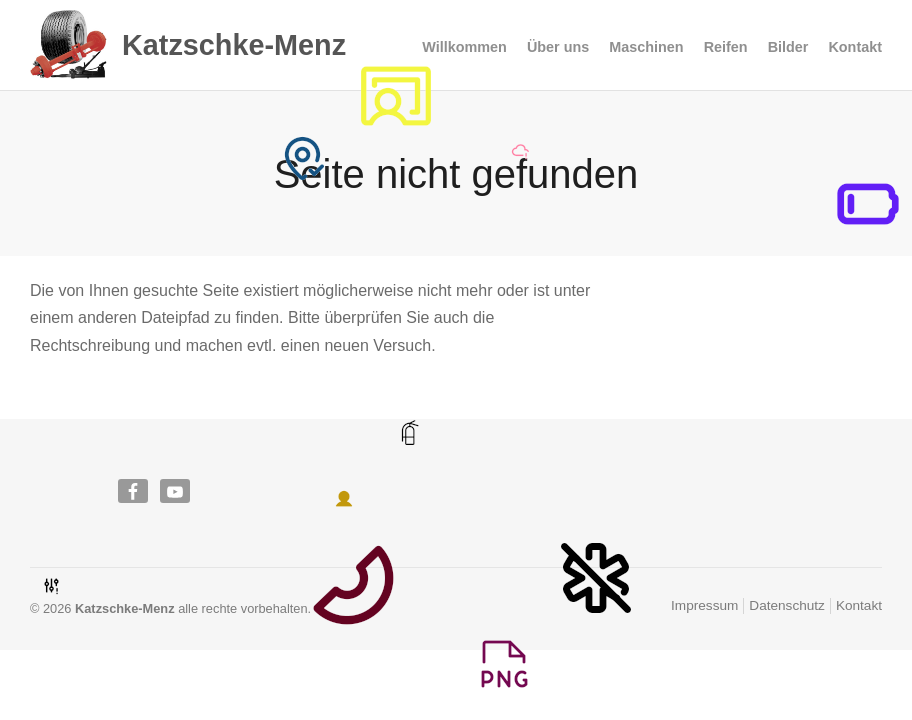 This screenshot has height=720, width=912. Describe the element at coordinates (409, 433) in the screenshot. I see `access fire safety information` at that location.